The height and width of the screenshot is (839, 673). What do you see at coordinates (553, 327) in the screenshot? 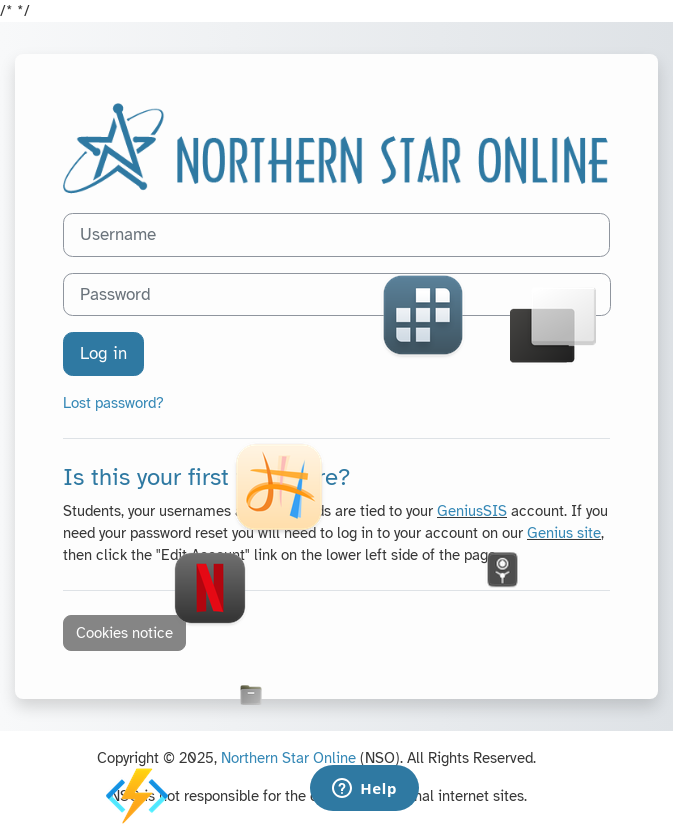
I see `open task view to see all open windows` at bounding box center [553, 327].